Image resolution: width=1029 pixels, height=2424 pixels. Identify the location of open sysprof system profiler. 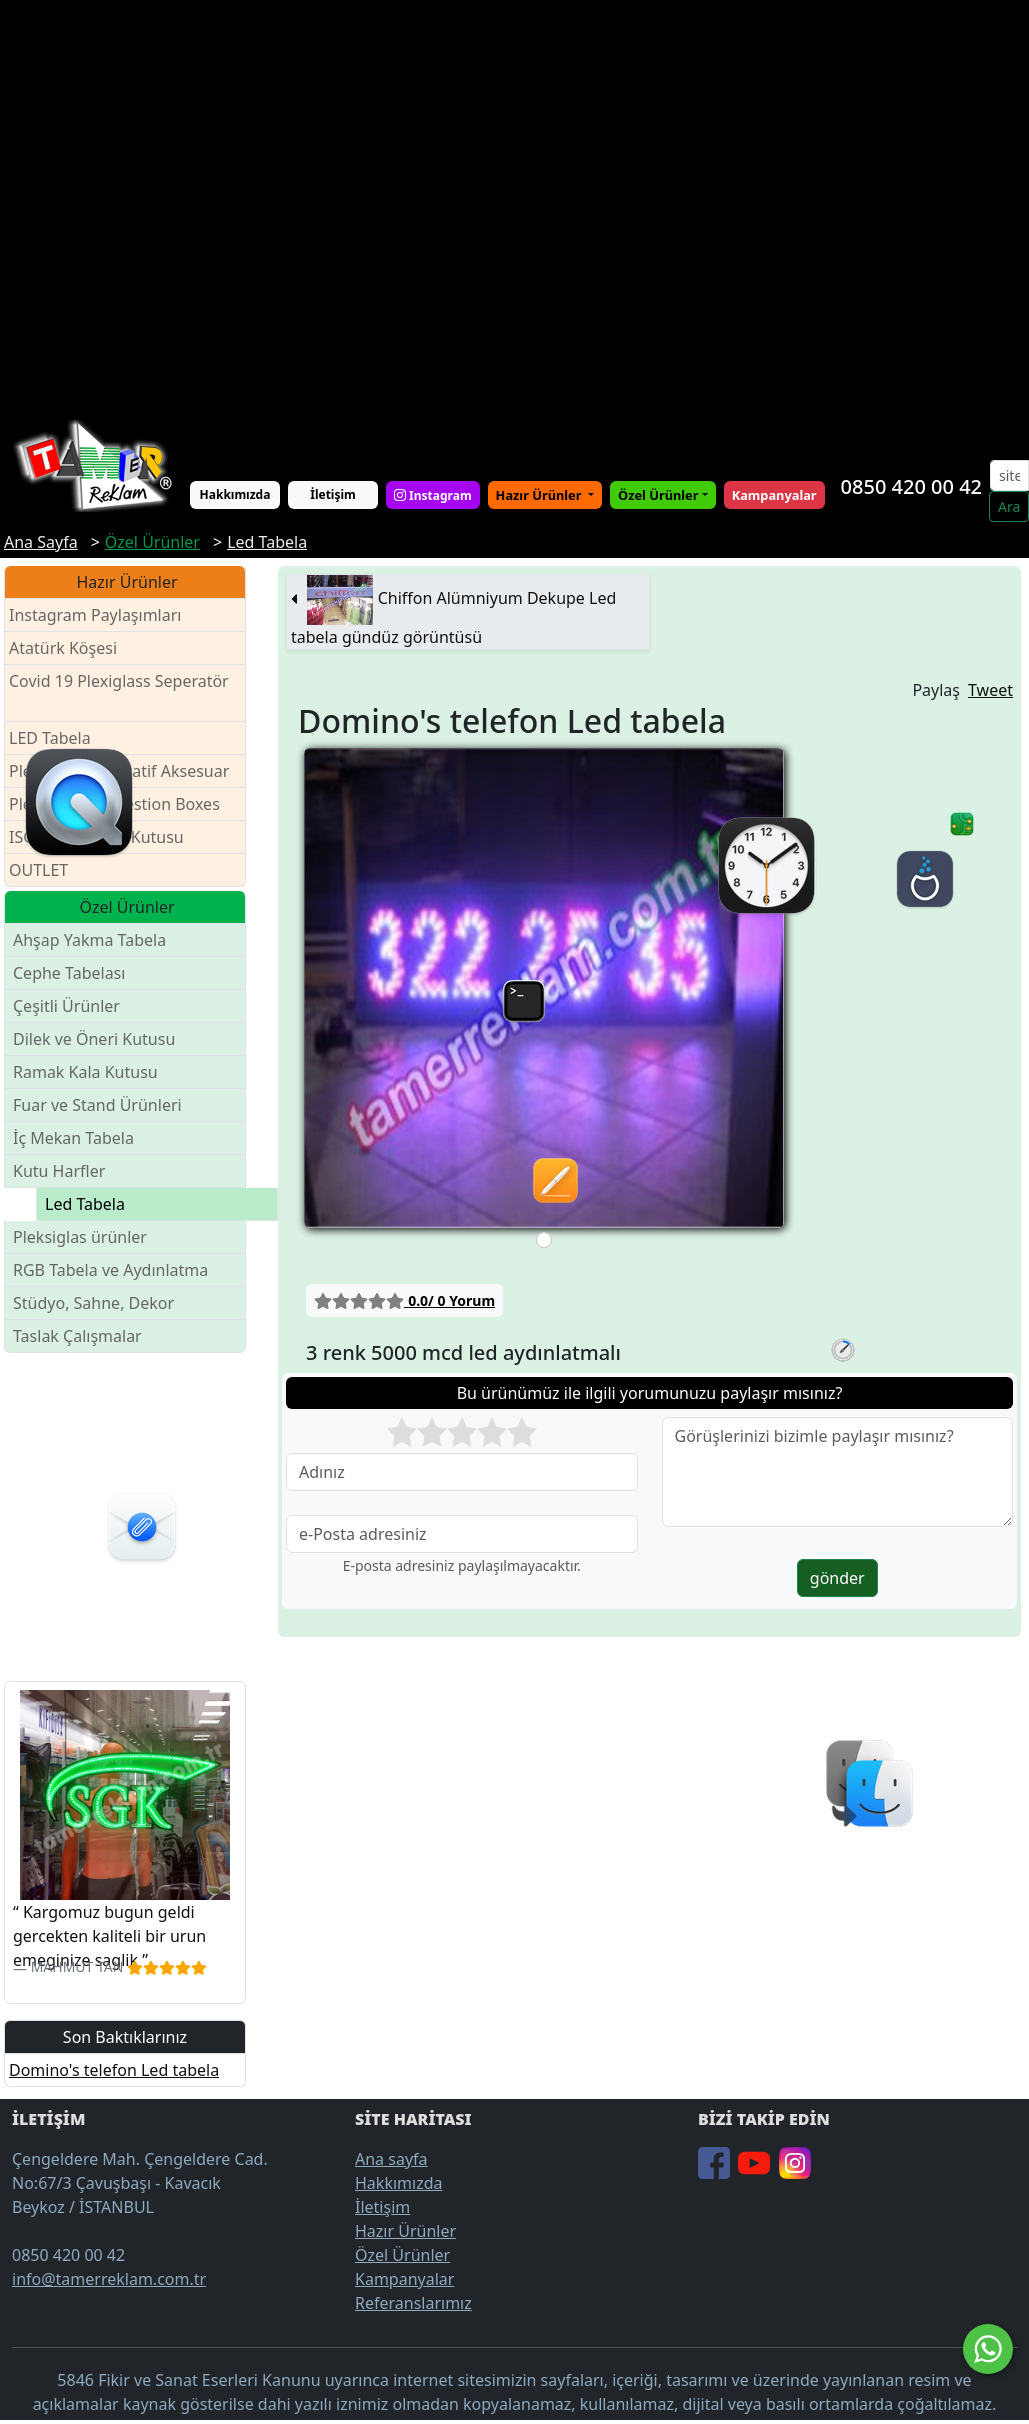
(843, 1350).